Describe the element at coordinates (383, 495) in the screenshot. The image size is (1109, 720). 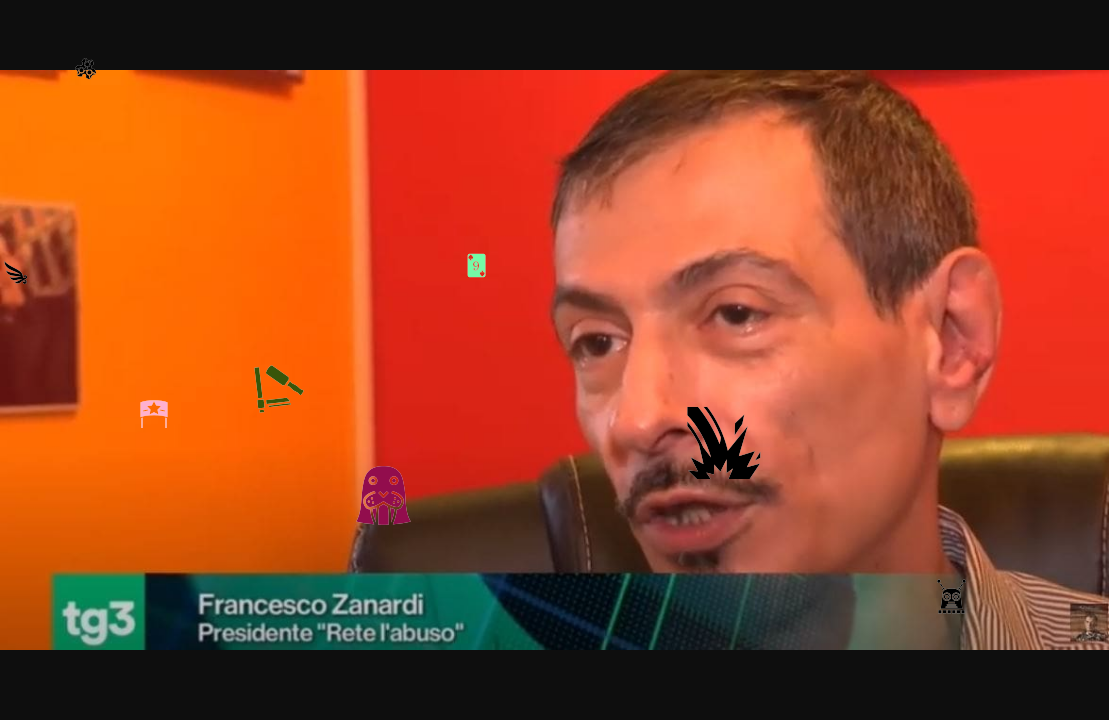
I see `walrus character or avatar icon` at that location.